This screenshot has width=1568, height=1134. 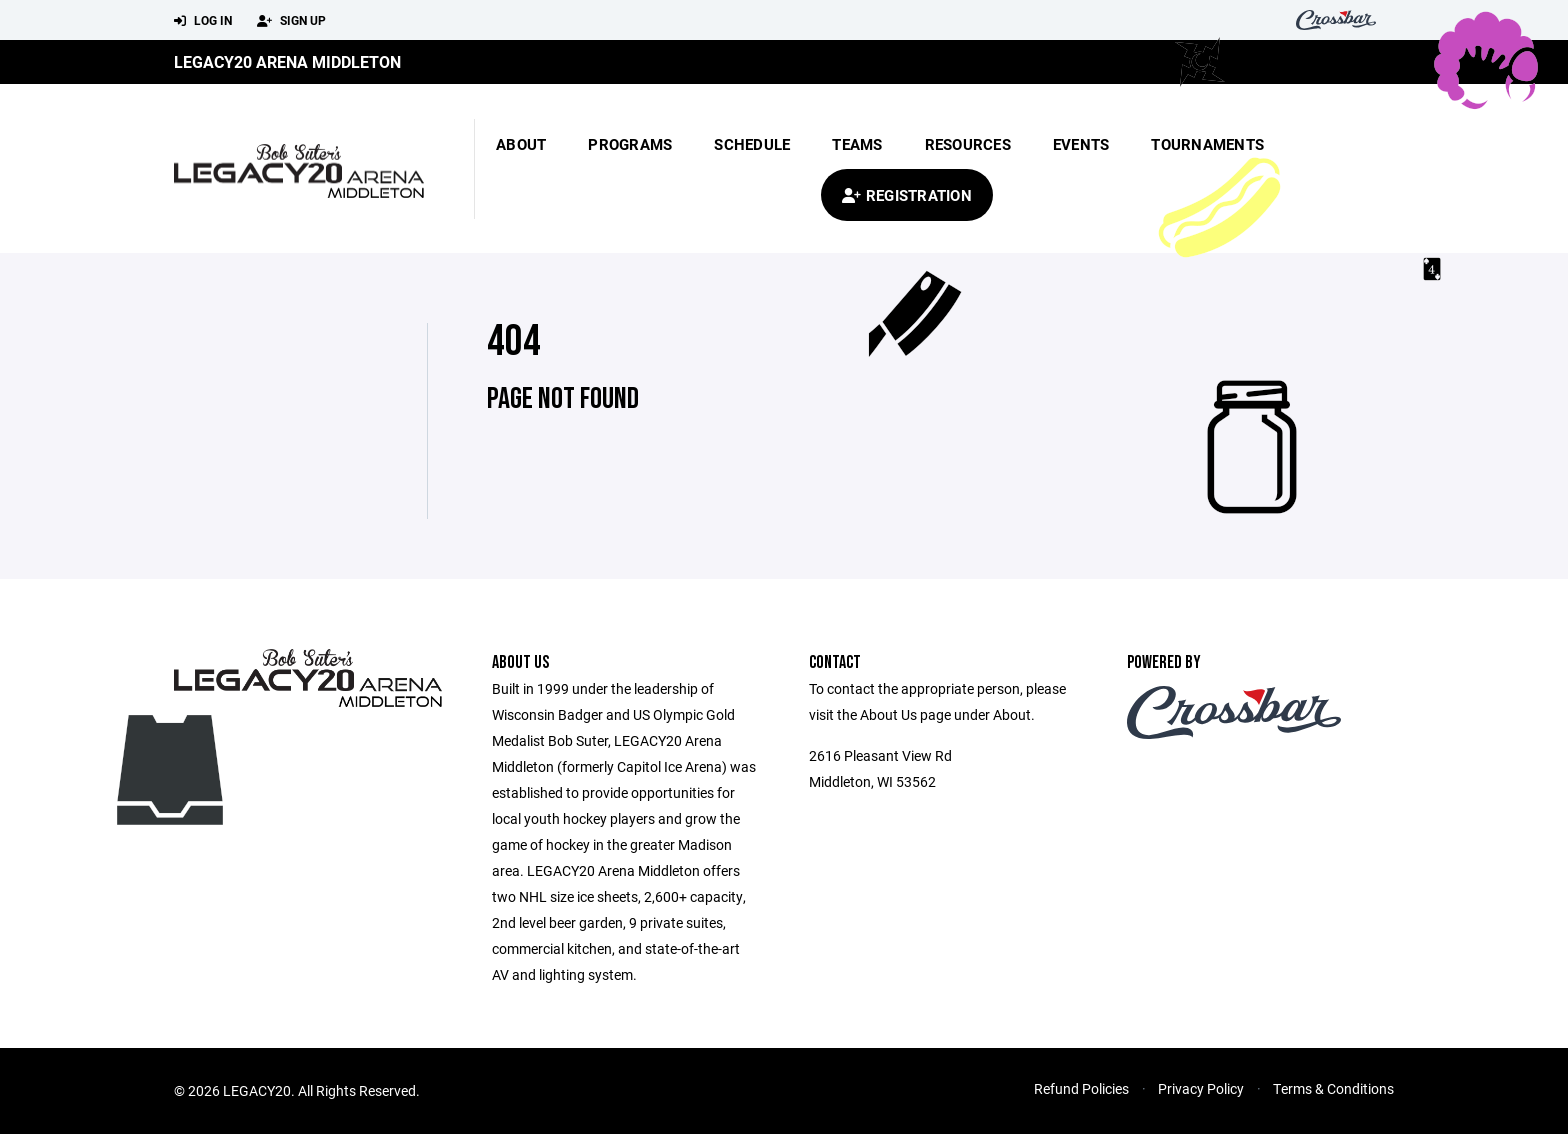 I want to click on access your inbox or document tray, so click(x=170, y=768).